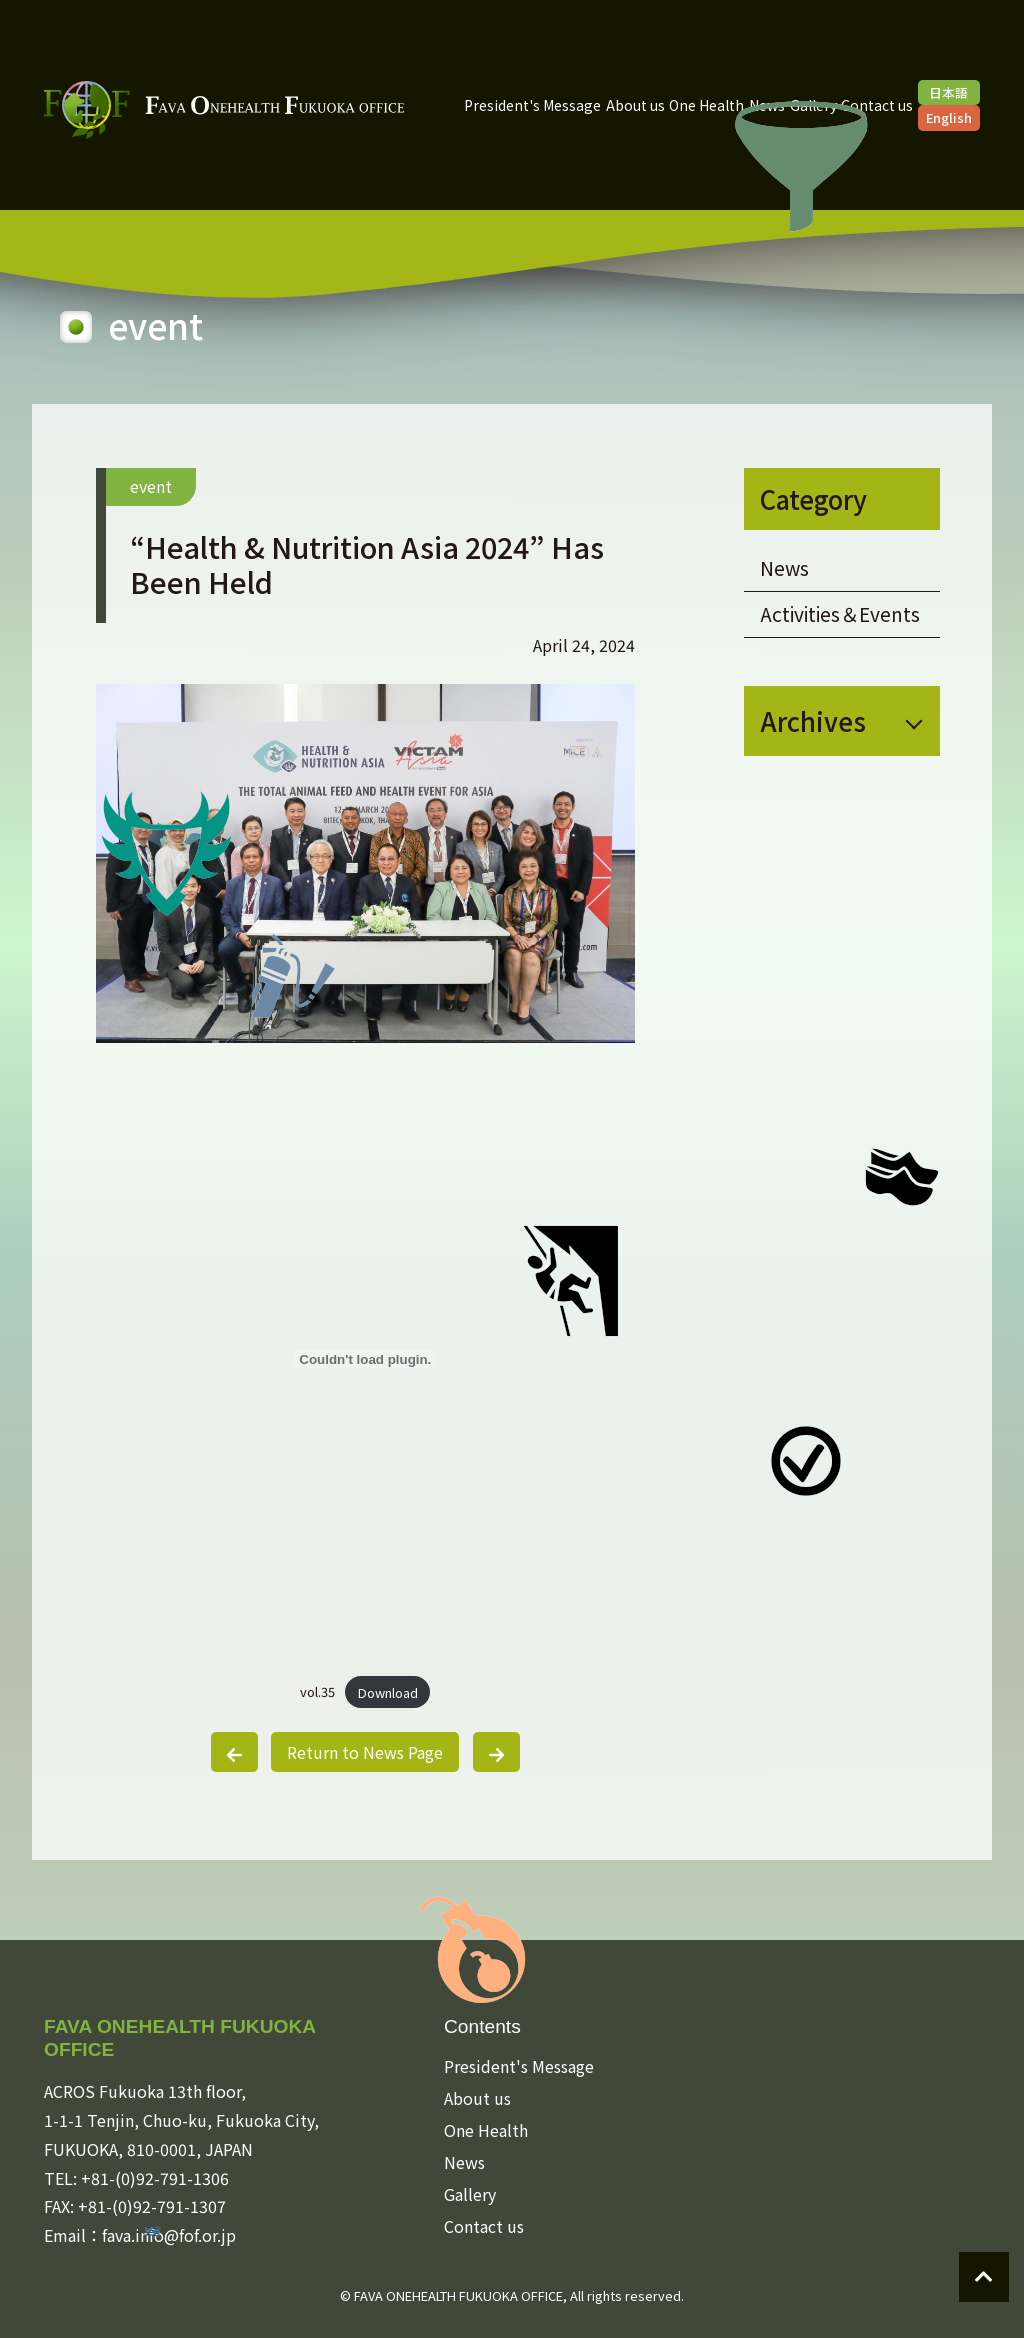  What do you see at coordinates (472, 1950) in the screenshot?
I see `deploy cluster bomb weapon in game` at bounding box center [472, 1950].